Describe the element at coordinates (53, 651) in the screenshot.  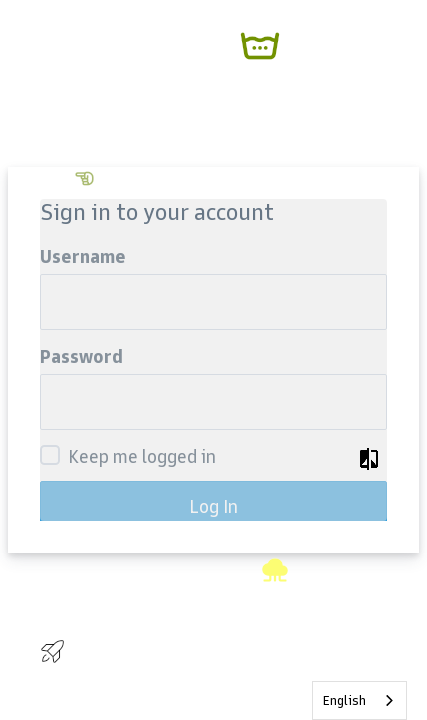
I see `launch or deploy a project` at that location.